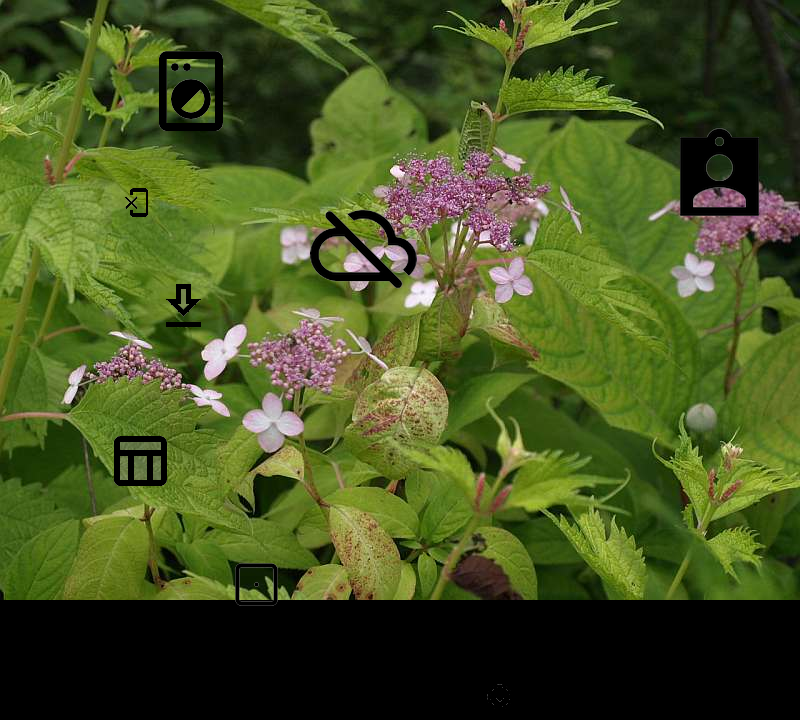  Describe the element at coordinates (500, 697) in the screenshot. I see `download file or content` at that location.